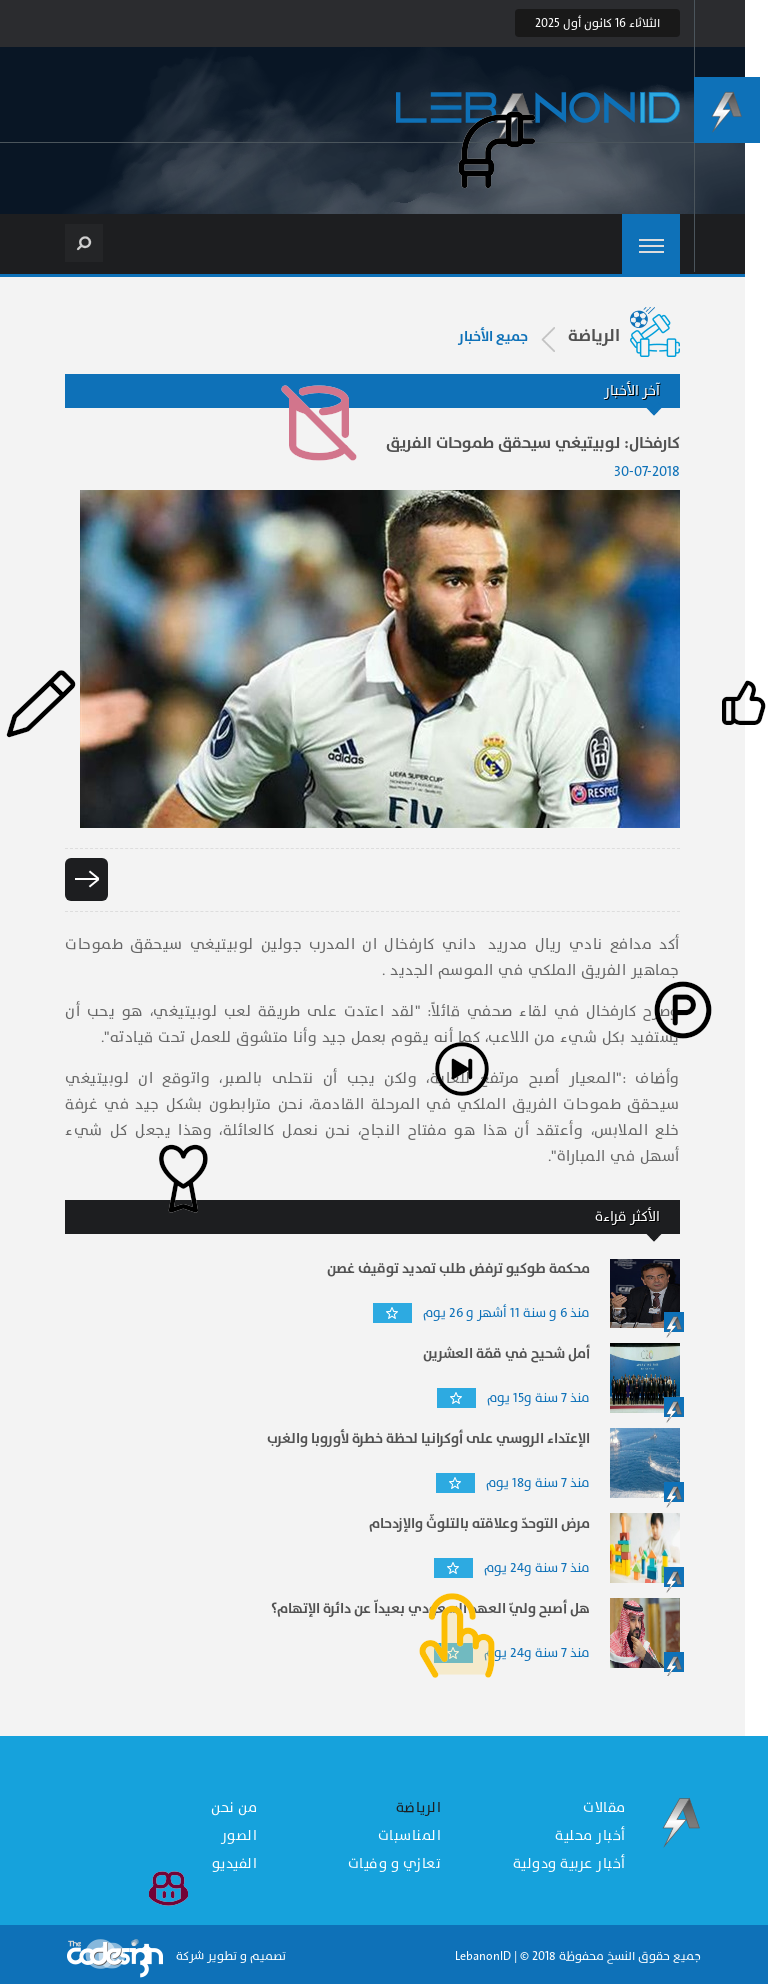 This screenshot has height=1984, width=768. Describe the element at coordinates (319, 423) in the screenshot. I see `database or storage unavailable` at that location.